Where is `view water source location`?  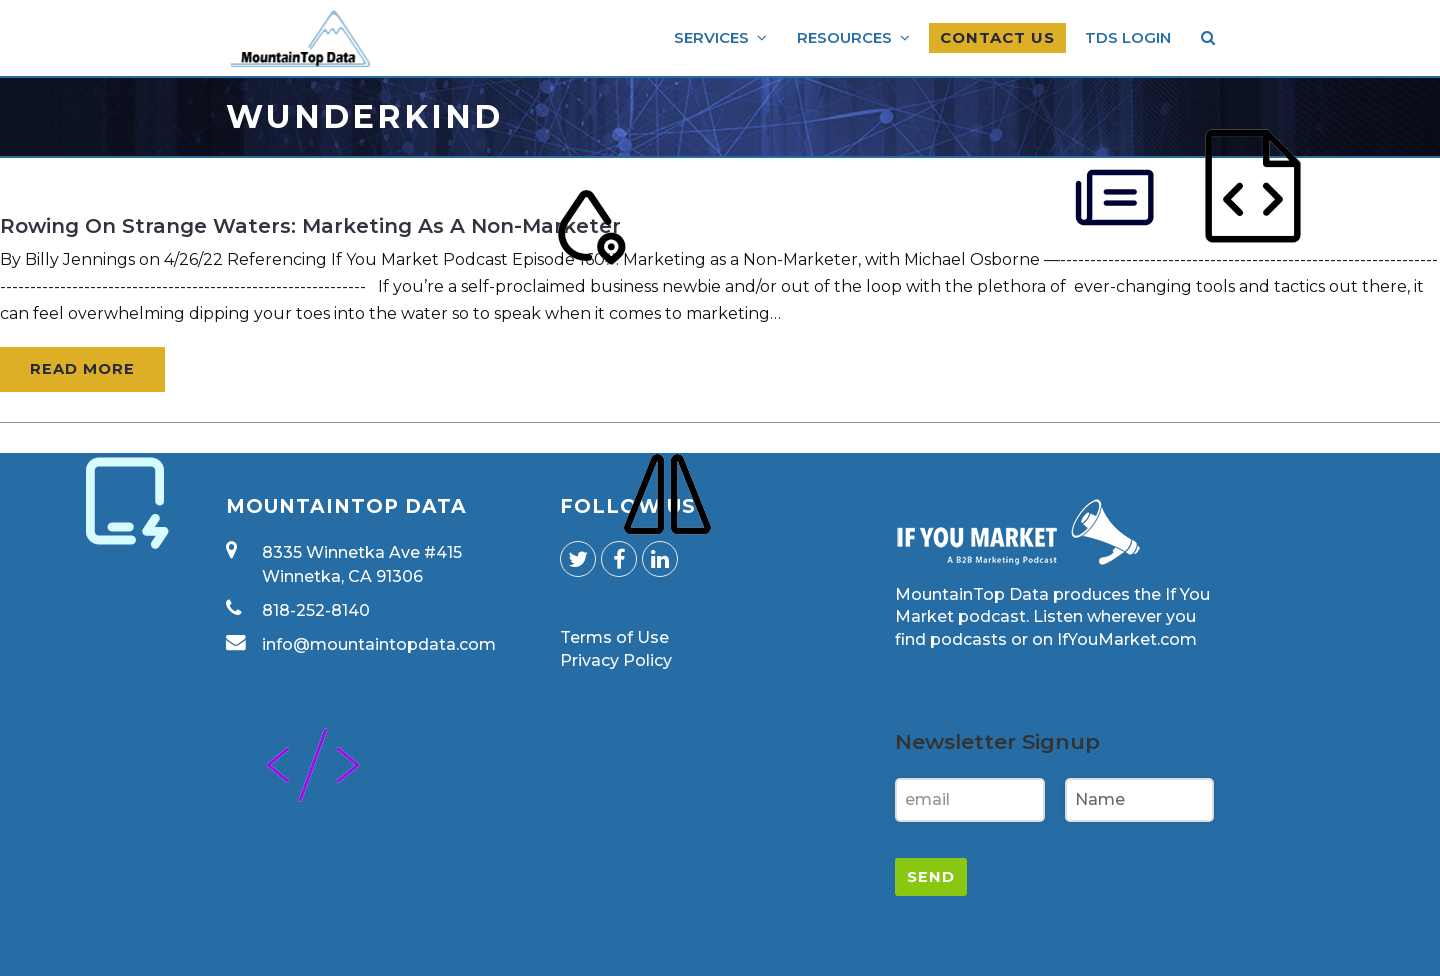 view water source location is located at coordinates (586, 225).